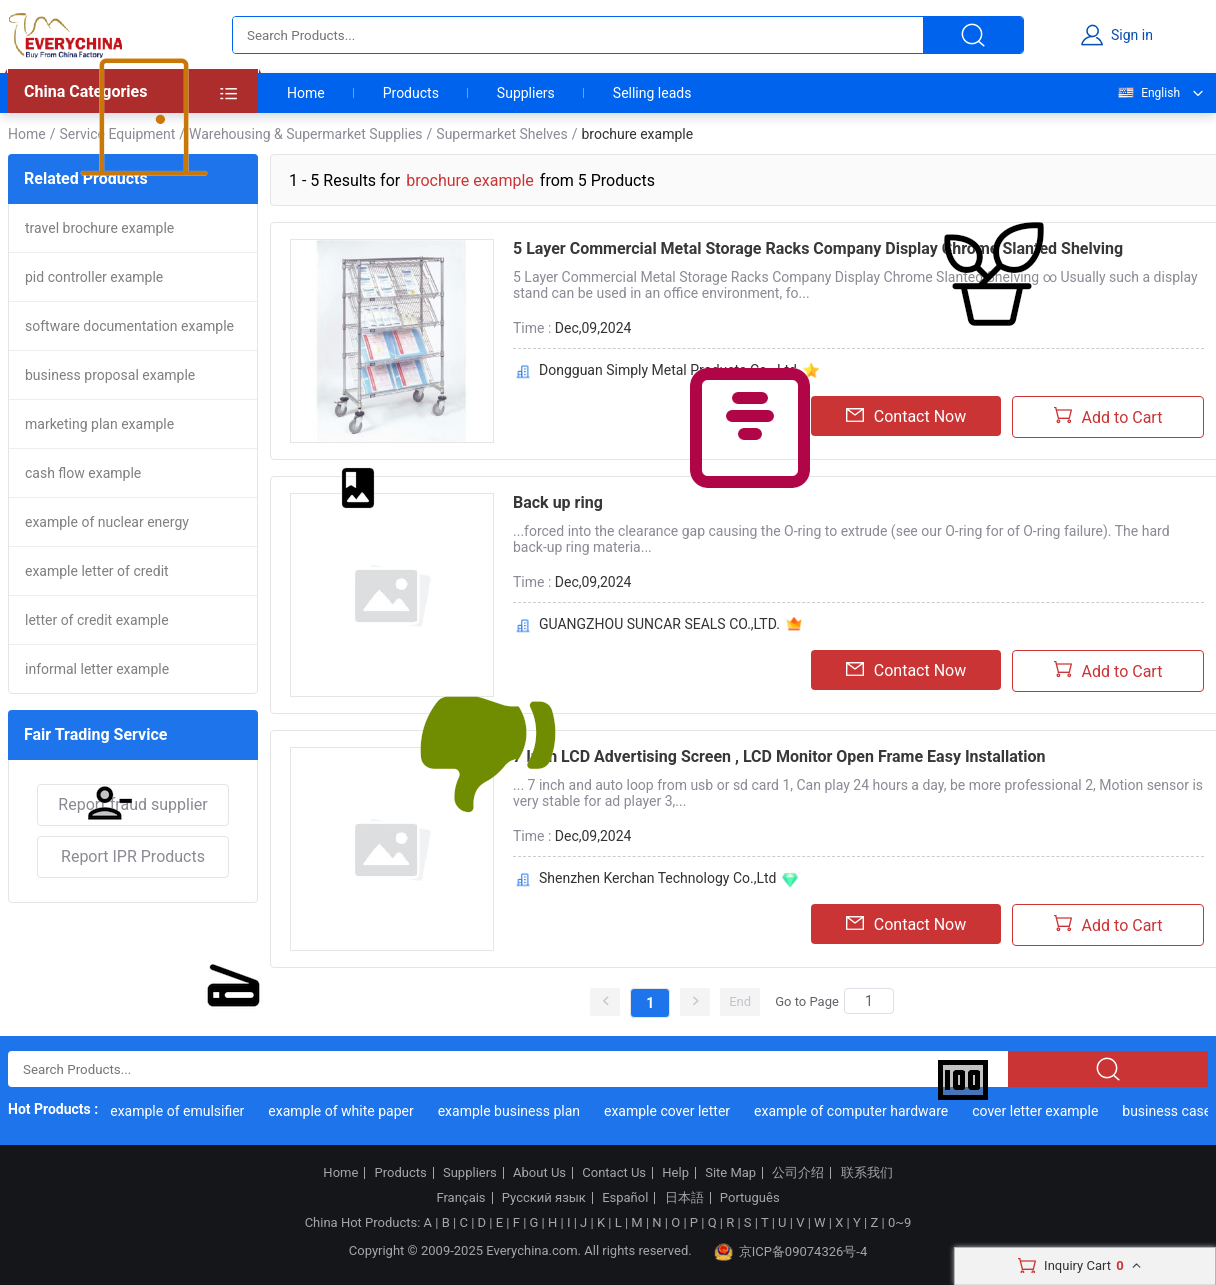  I want to click on dislike or downvote content, so click(488, 748).